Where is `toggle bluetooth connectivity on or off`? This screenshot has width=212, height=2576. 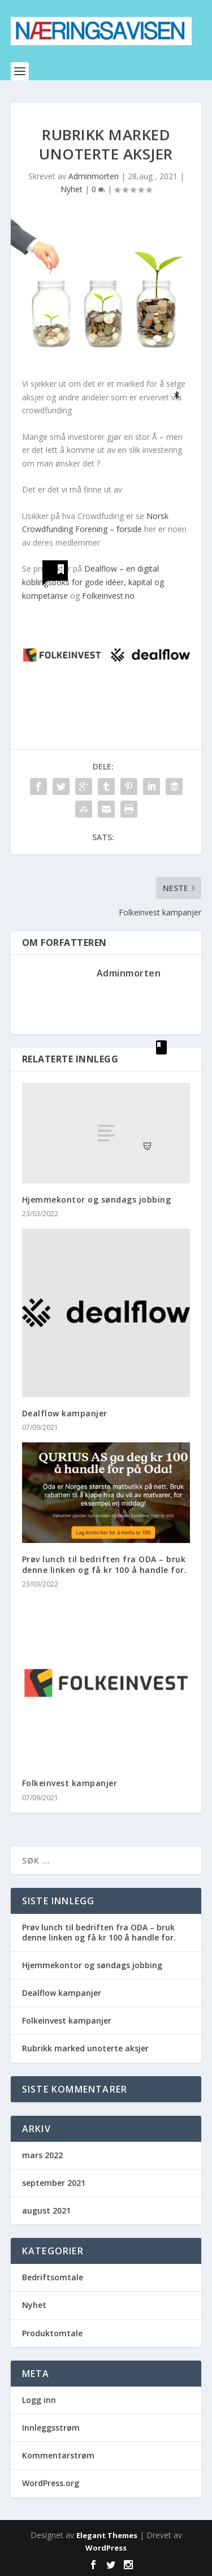
toggle bluetooth connectivity on or off is located at coordinates (176, 395).